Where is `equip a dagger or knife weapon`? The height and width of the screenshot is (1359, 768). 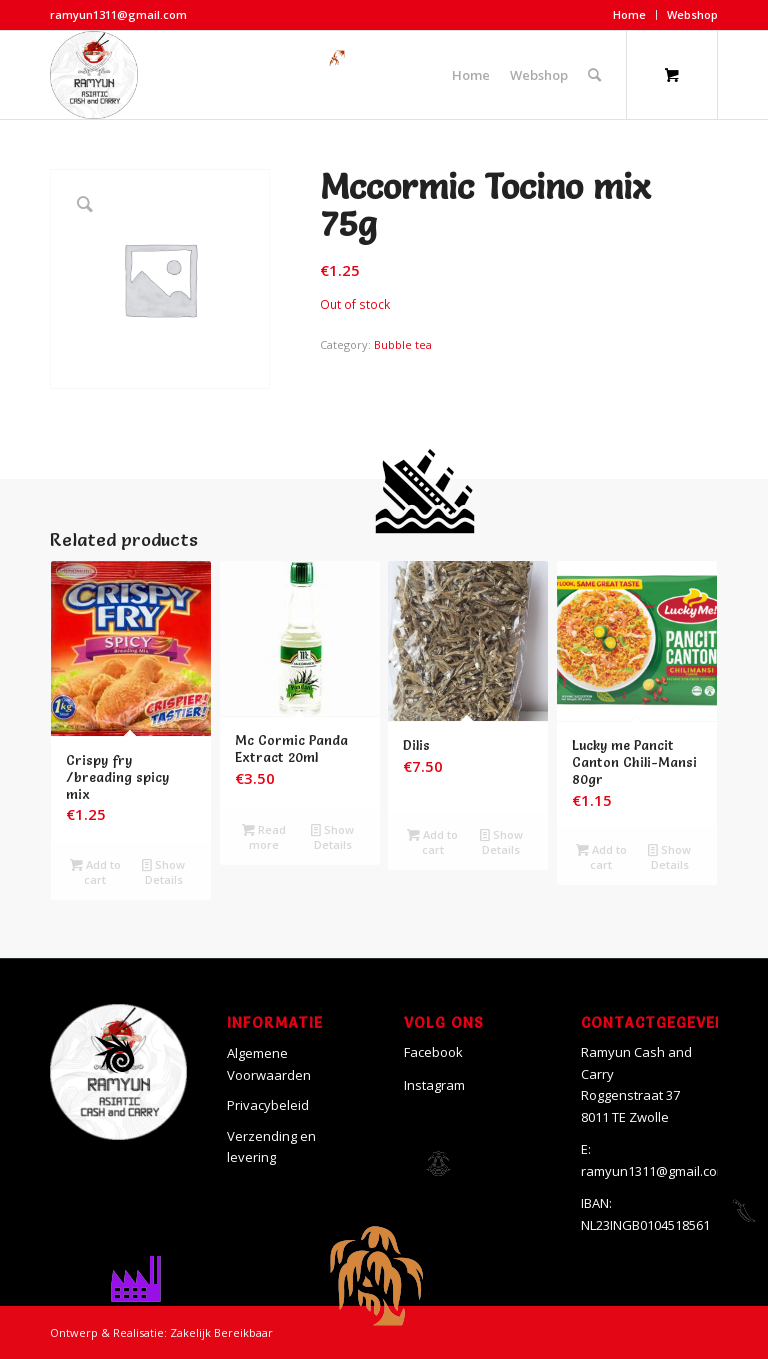 equip a dagger or knife weapon is located at coordinates (744, 1211).